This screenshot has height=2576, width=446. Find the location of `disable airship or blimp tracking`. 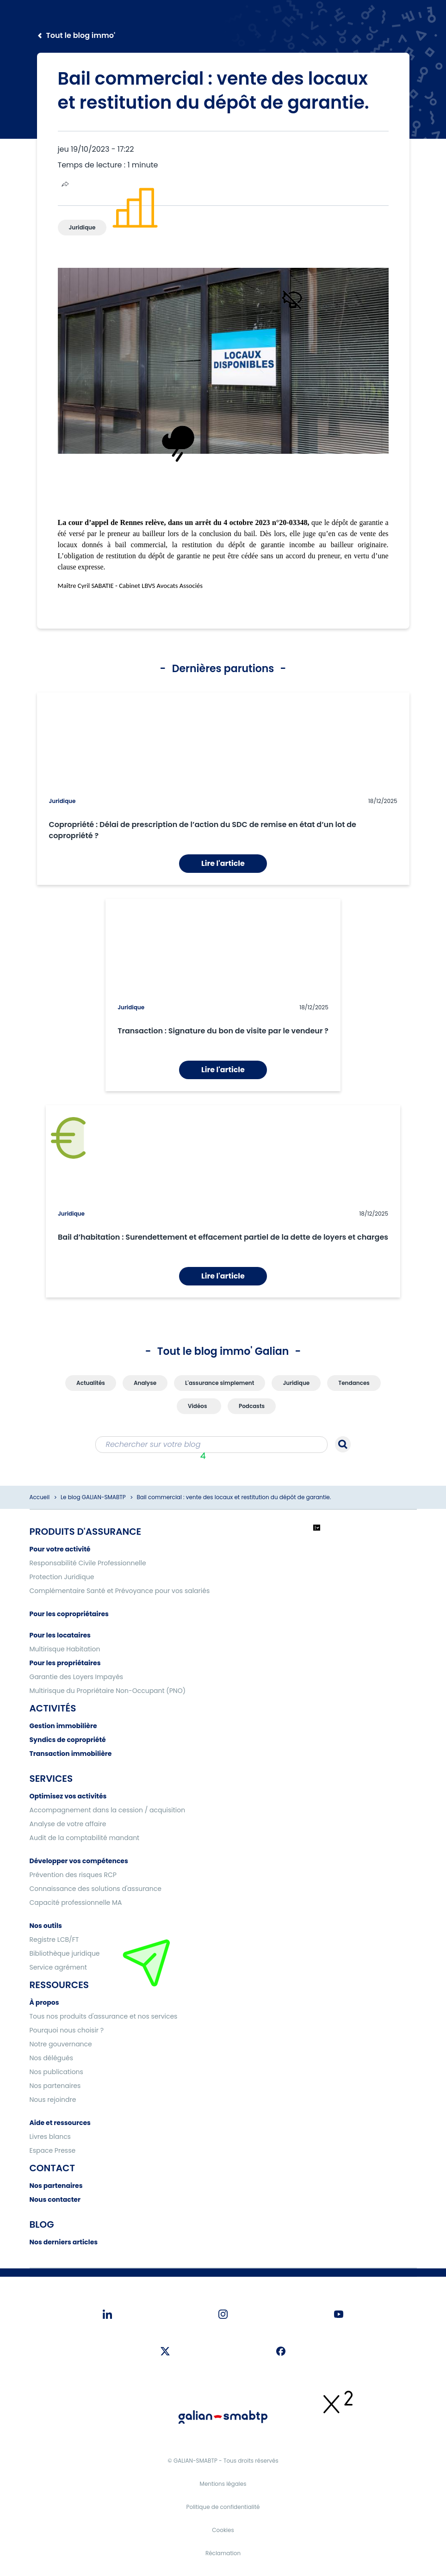

disable airship or blimp tracking is located at coordinates (292, 300).